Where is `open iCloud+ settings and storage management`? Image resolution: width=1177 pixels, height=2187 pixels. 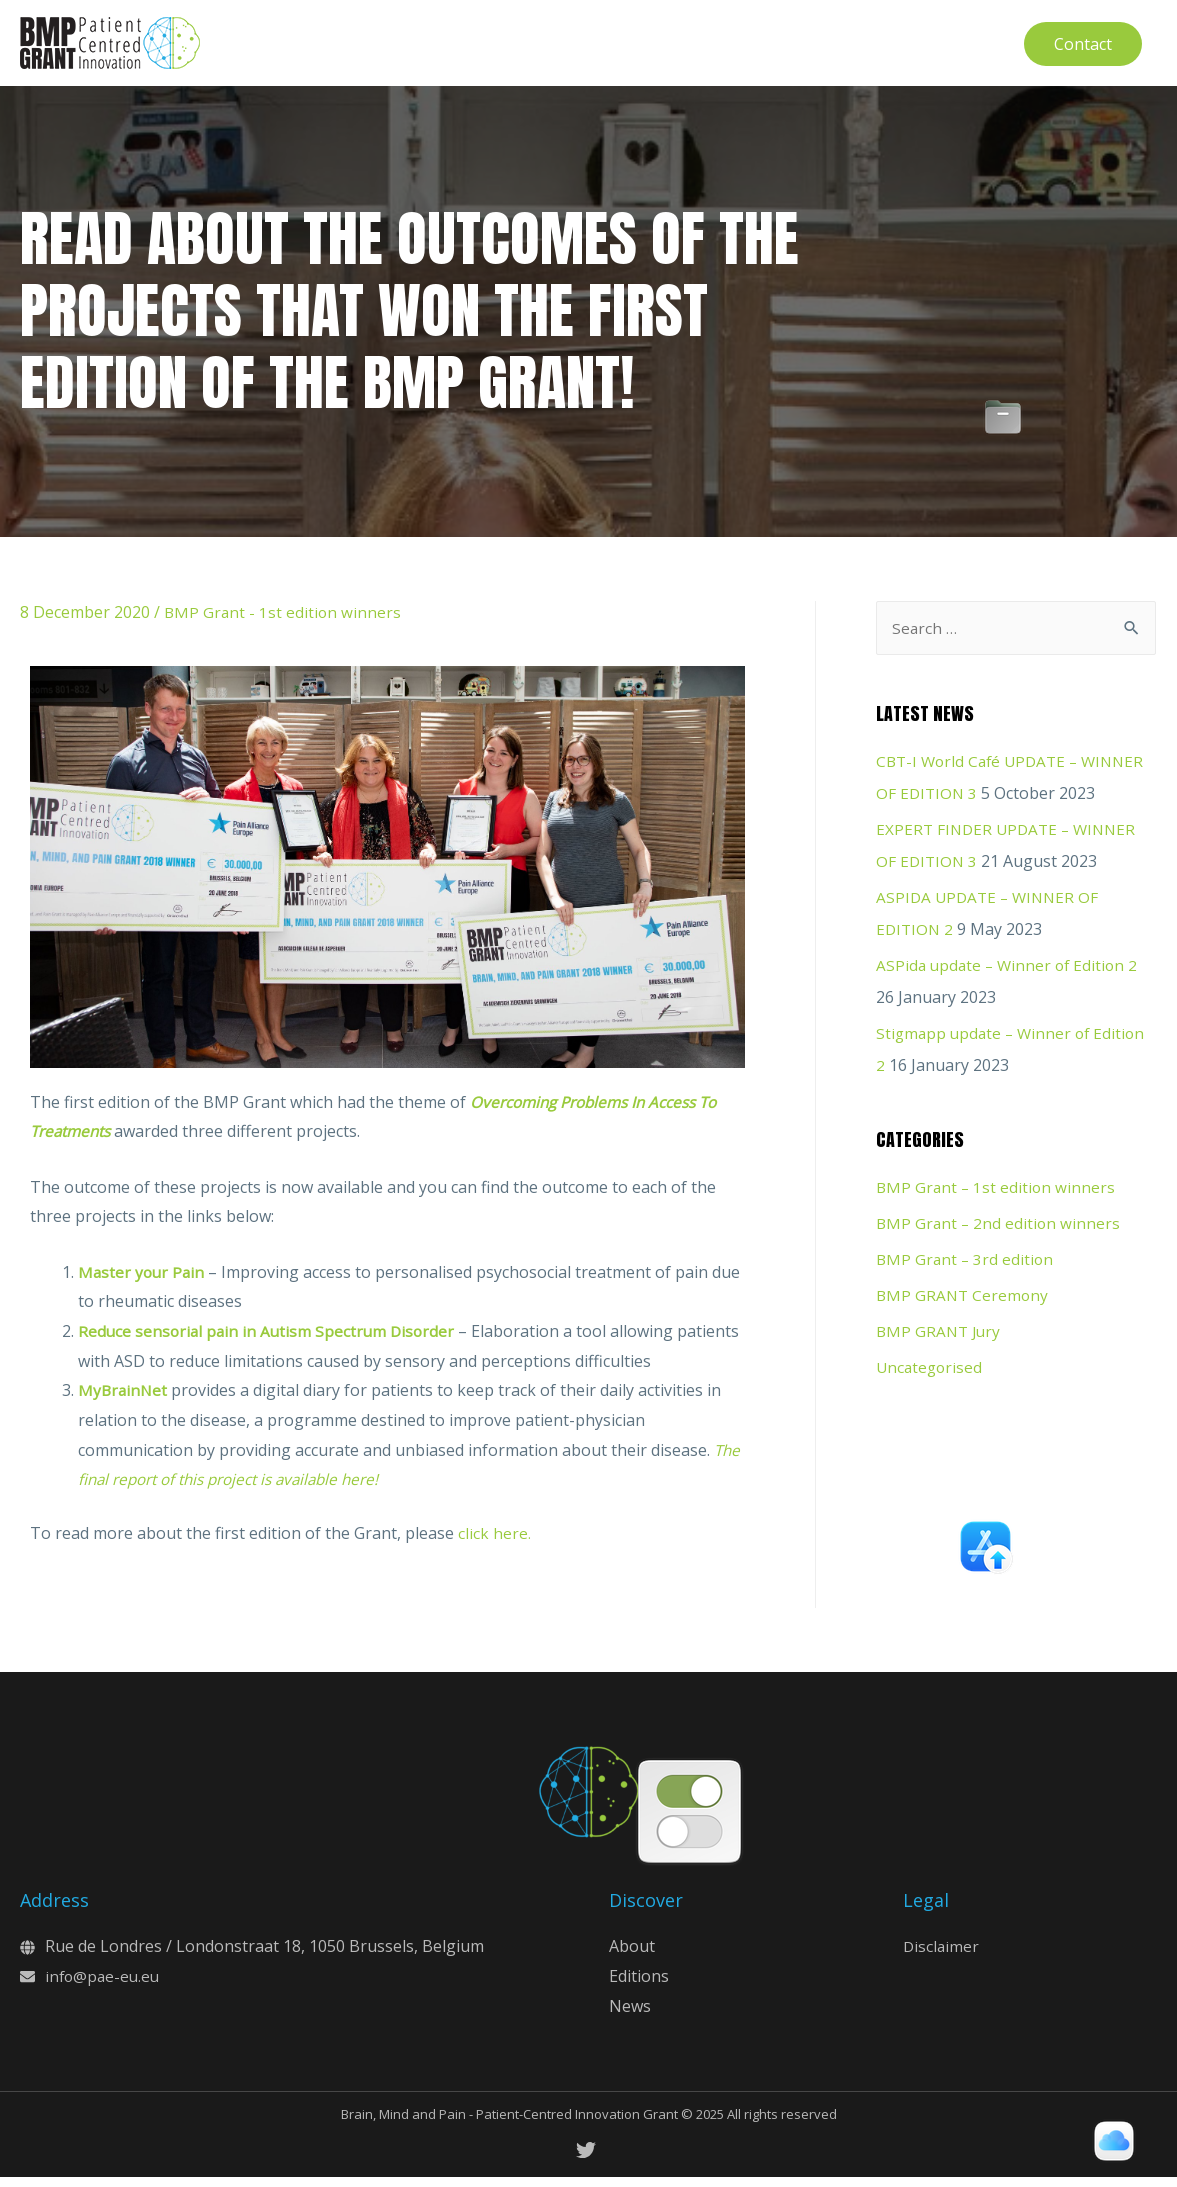 open iCloud+ settings and storage management is located at coordinates (1114, 2141).